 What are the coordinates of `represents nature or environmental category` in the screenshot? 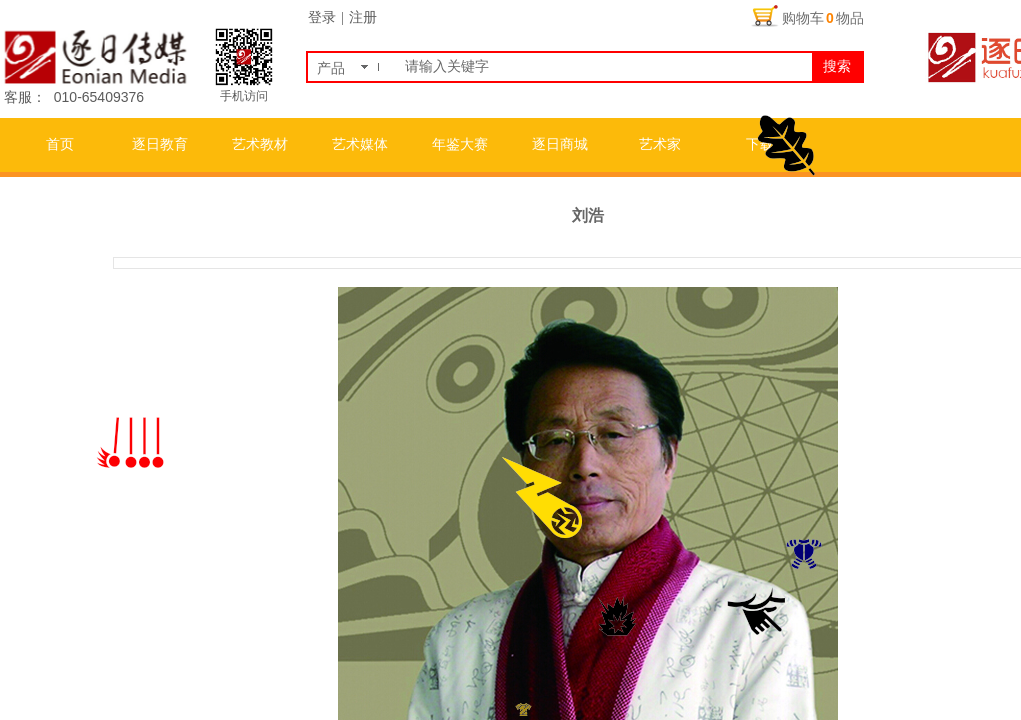 It's located at (786, 145).